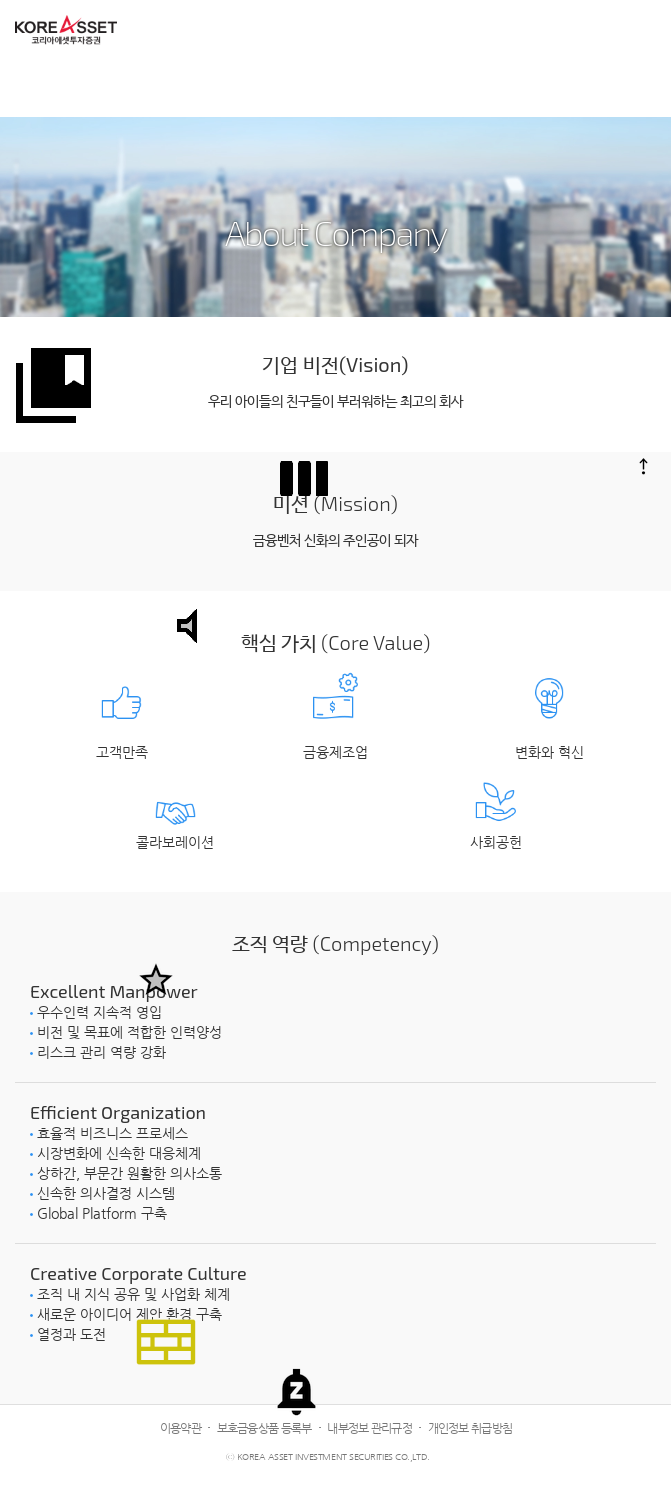 The height and width of the screenshot is (1485, 671). I want to click on access firewall or security settings, so click(166, 1342).